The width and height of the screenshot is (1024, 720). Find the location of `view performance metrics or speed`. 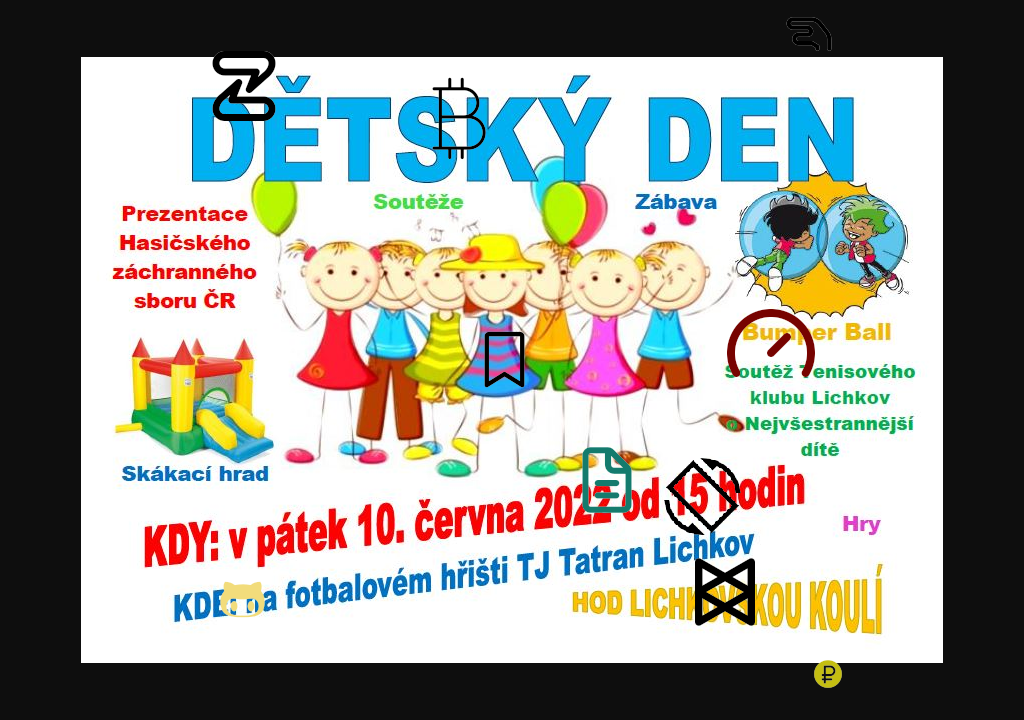

view performance metrics or speed is located at coordinates (771, 345).